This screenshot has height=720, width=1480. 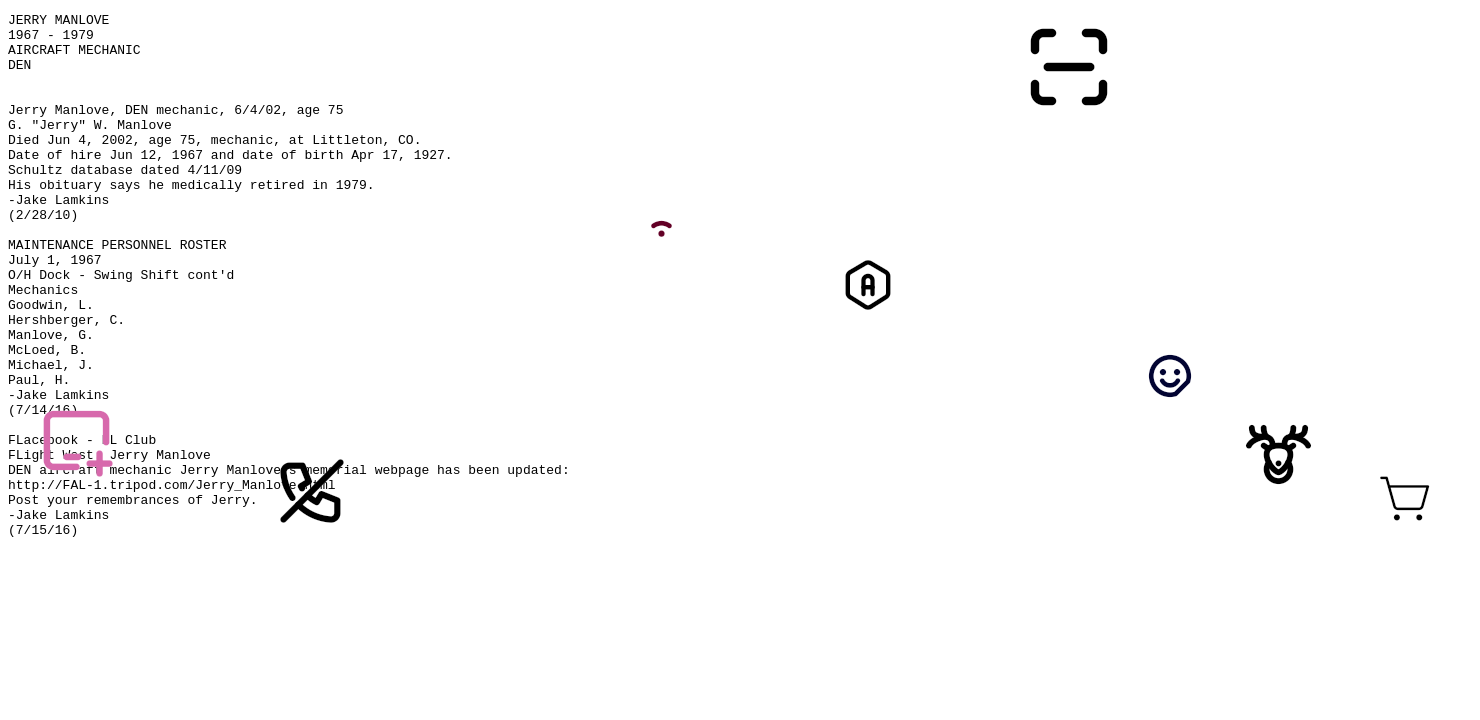 What do you see at coordinates (312, 491) in the screenshot?
I see `end or decline a phone call` at bounding box center [312, 491].